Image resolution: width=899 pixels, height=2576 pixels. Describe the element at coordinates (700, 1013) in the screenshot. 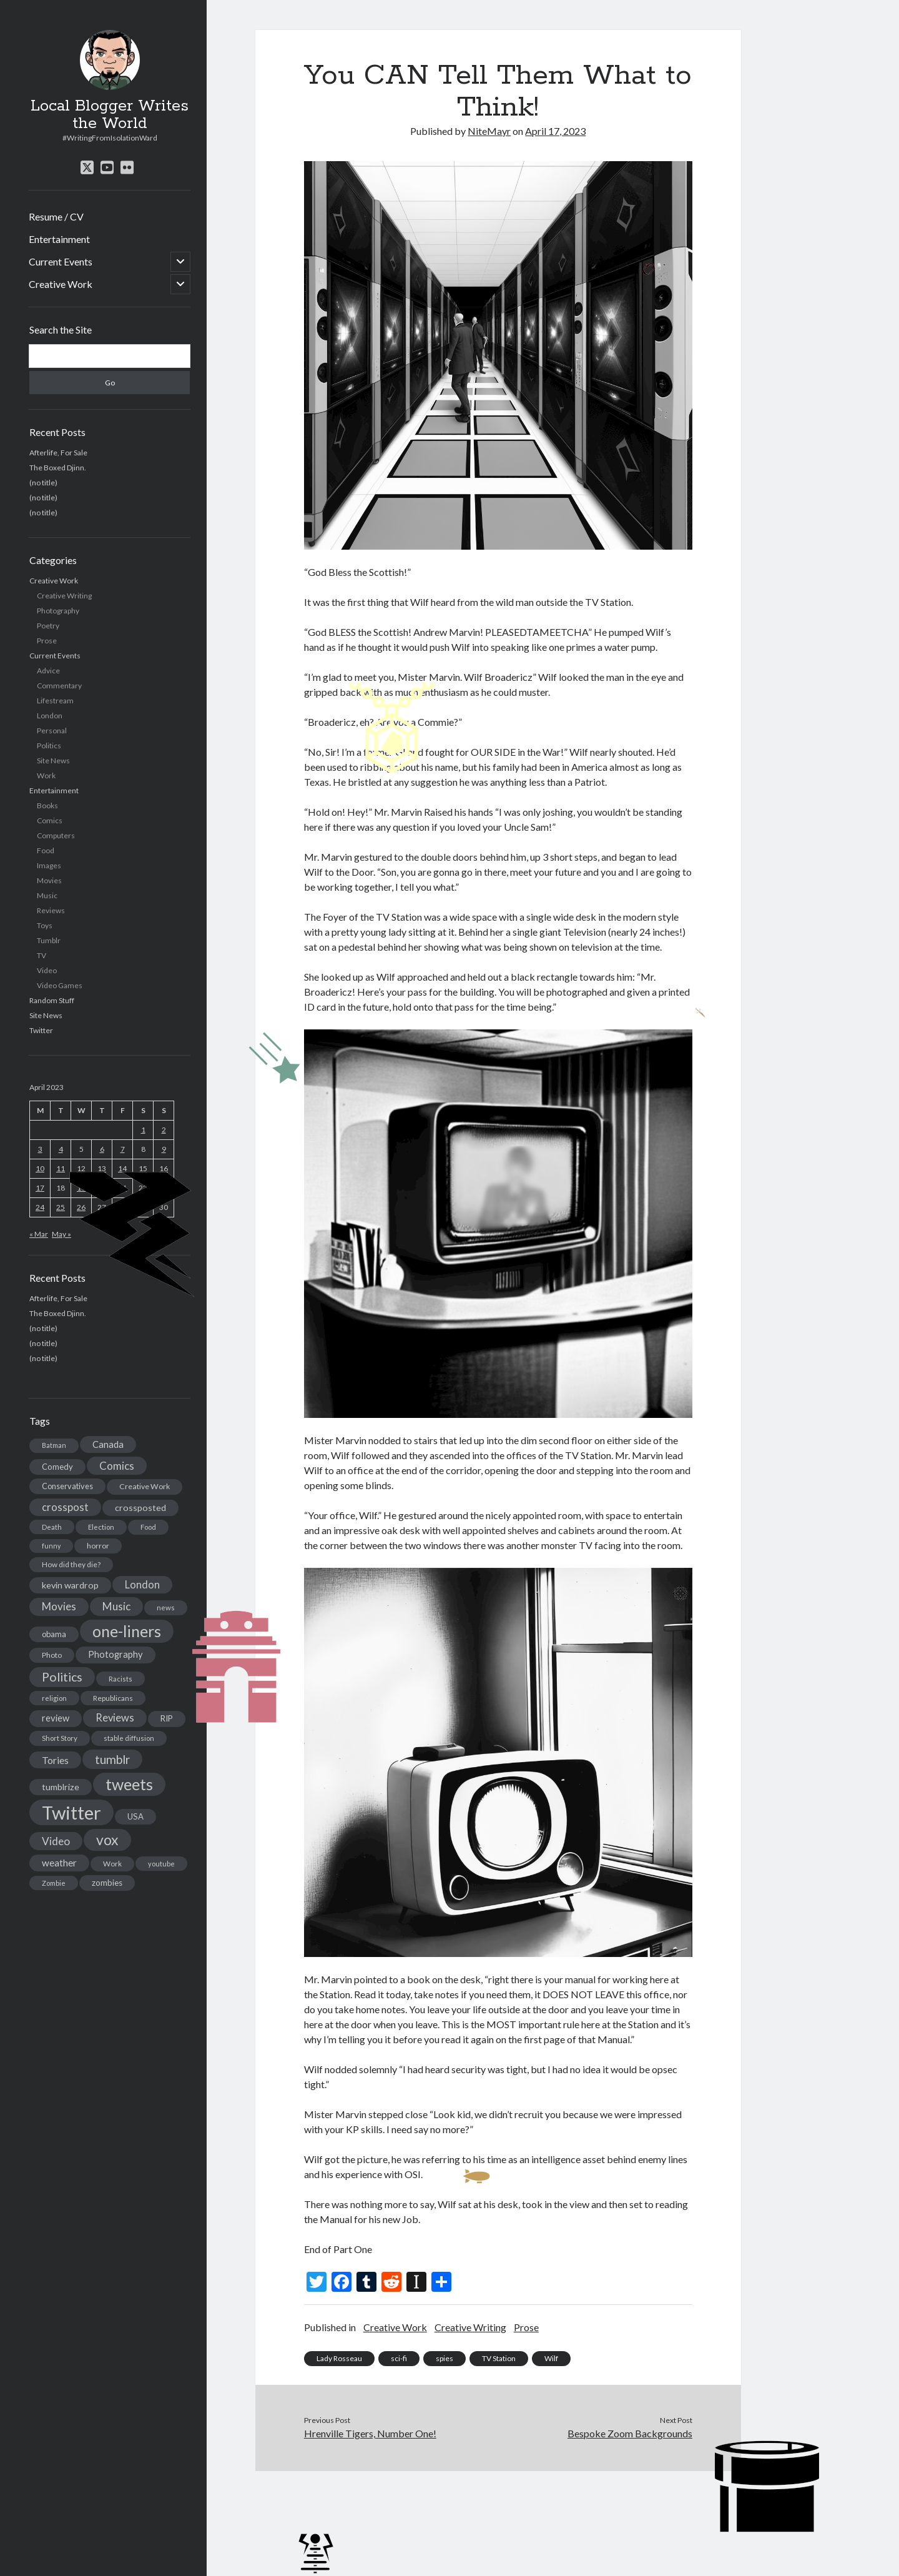

I see `select a ritual or sacrifice action in a game` at that location.